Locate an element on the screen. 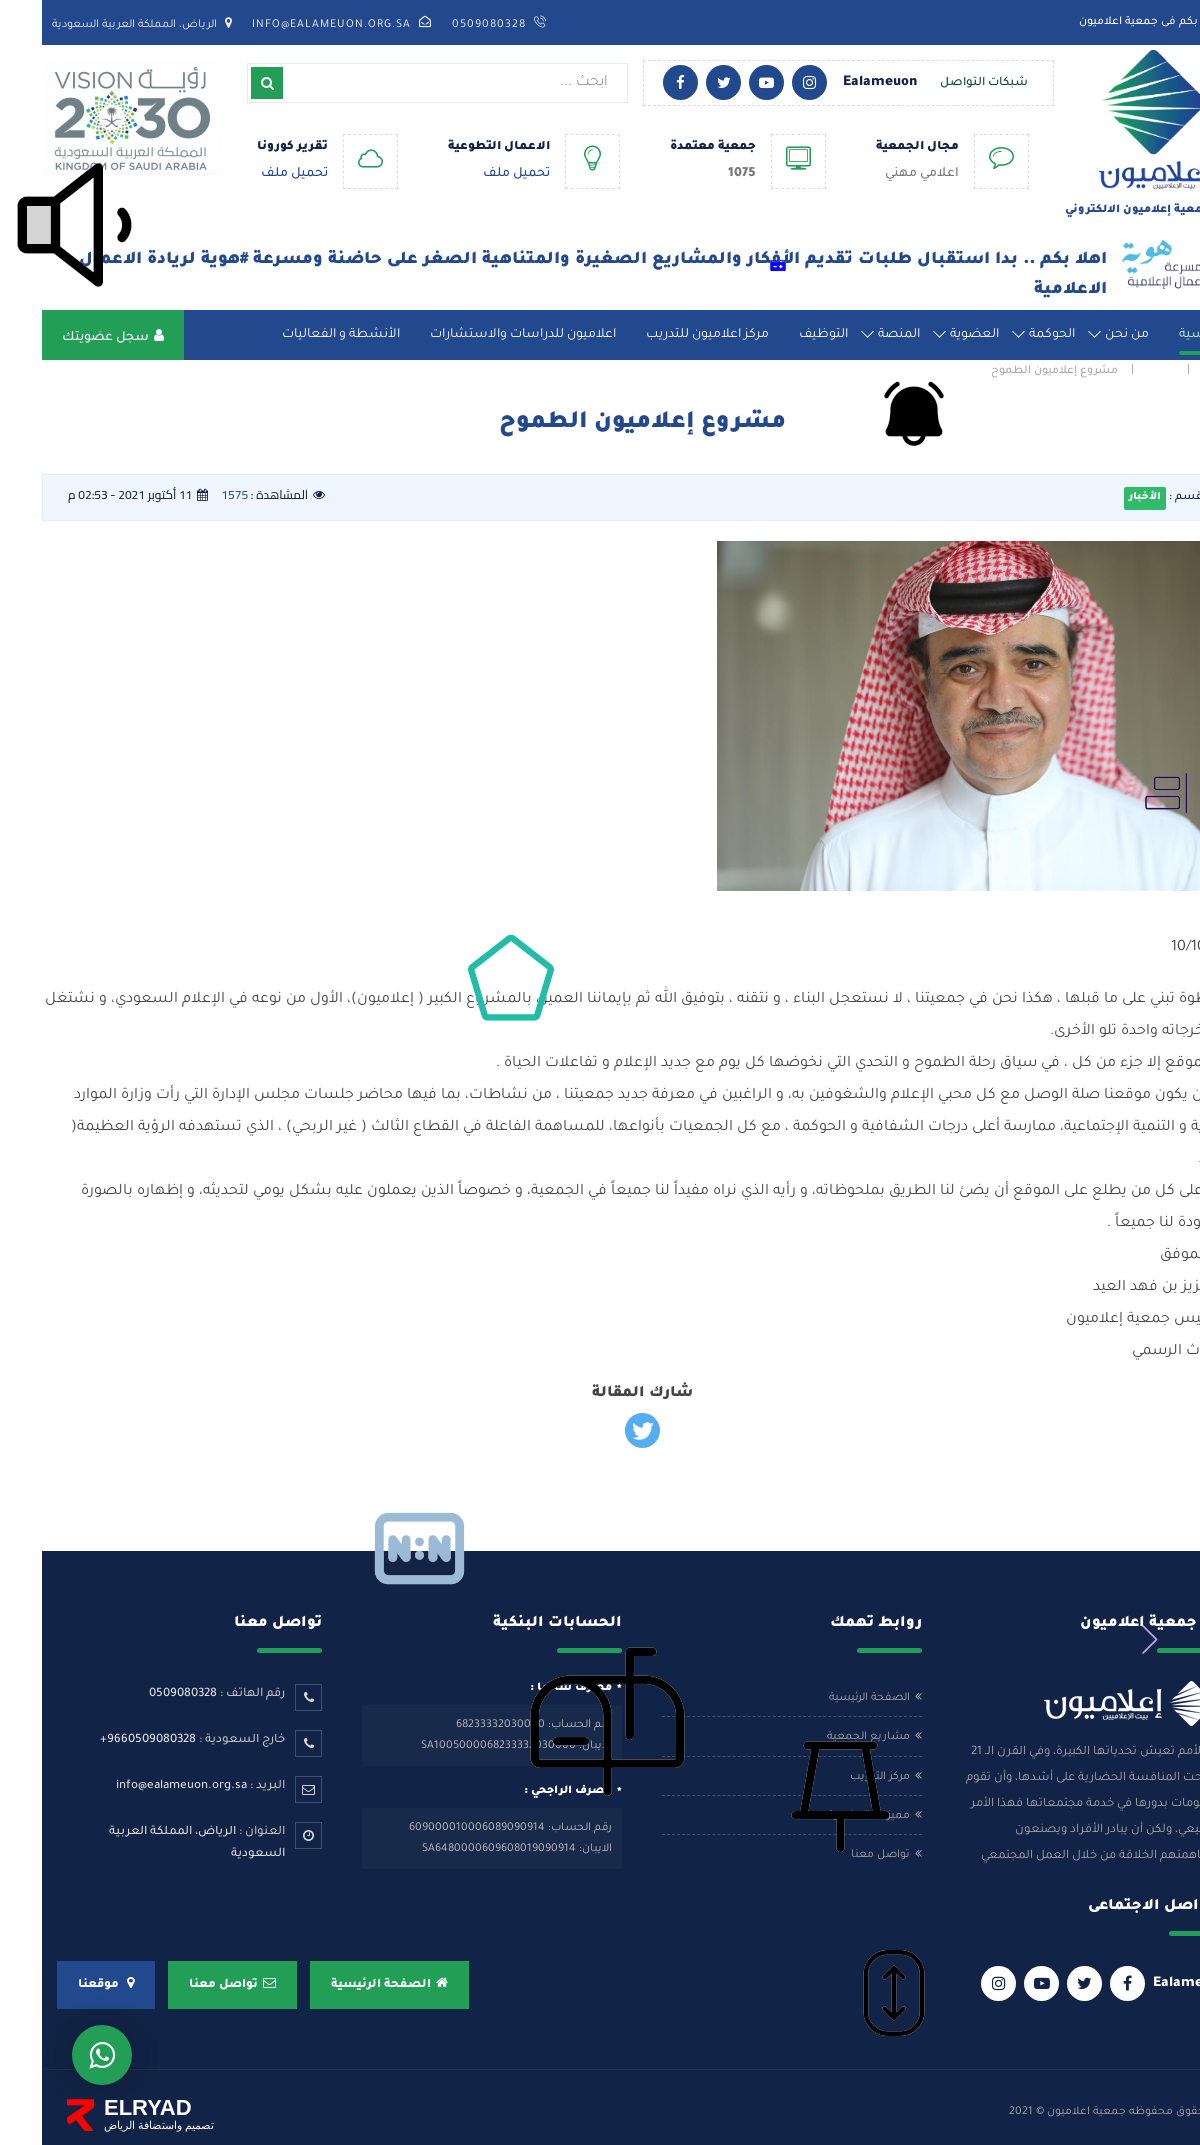 Image resolution: width=1200 pixels, height=2145 pixels. access your mailbox or inbox is located at coordinates (607, 1724).